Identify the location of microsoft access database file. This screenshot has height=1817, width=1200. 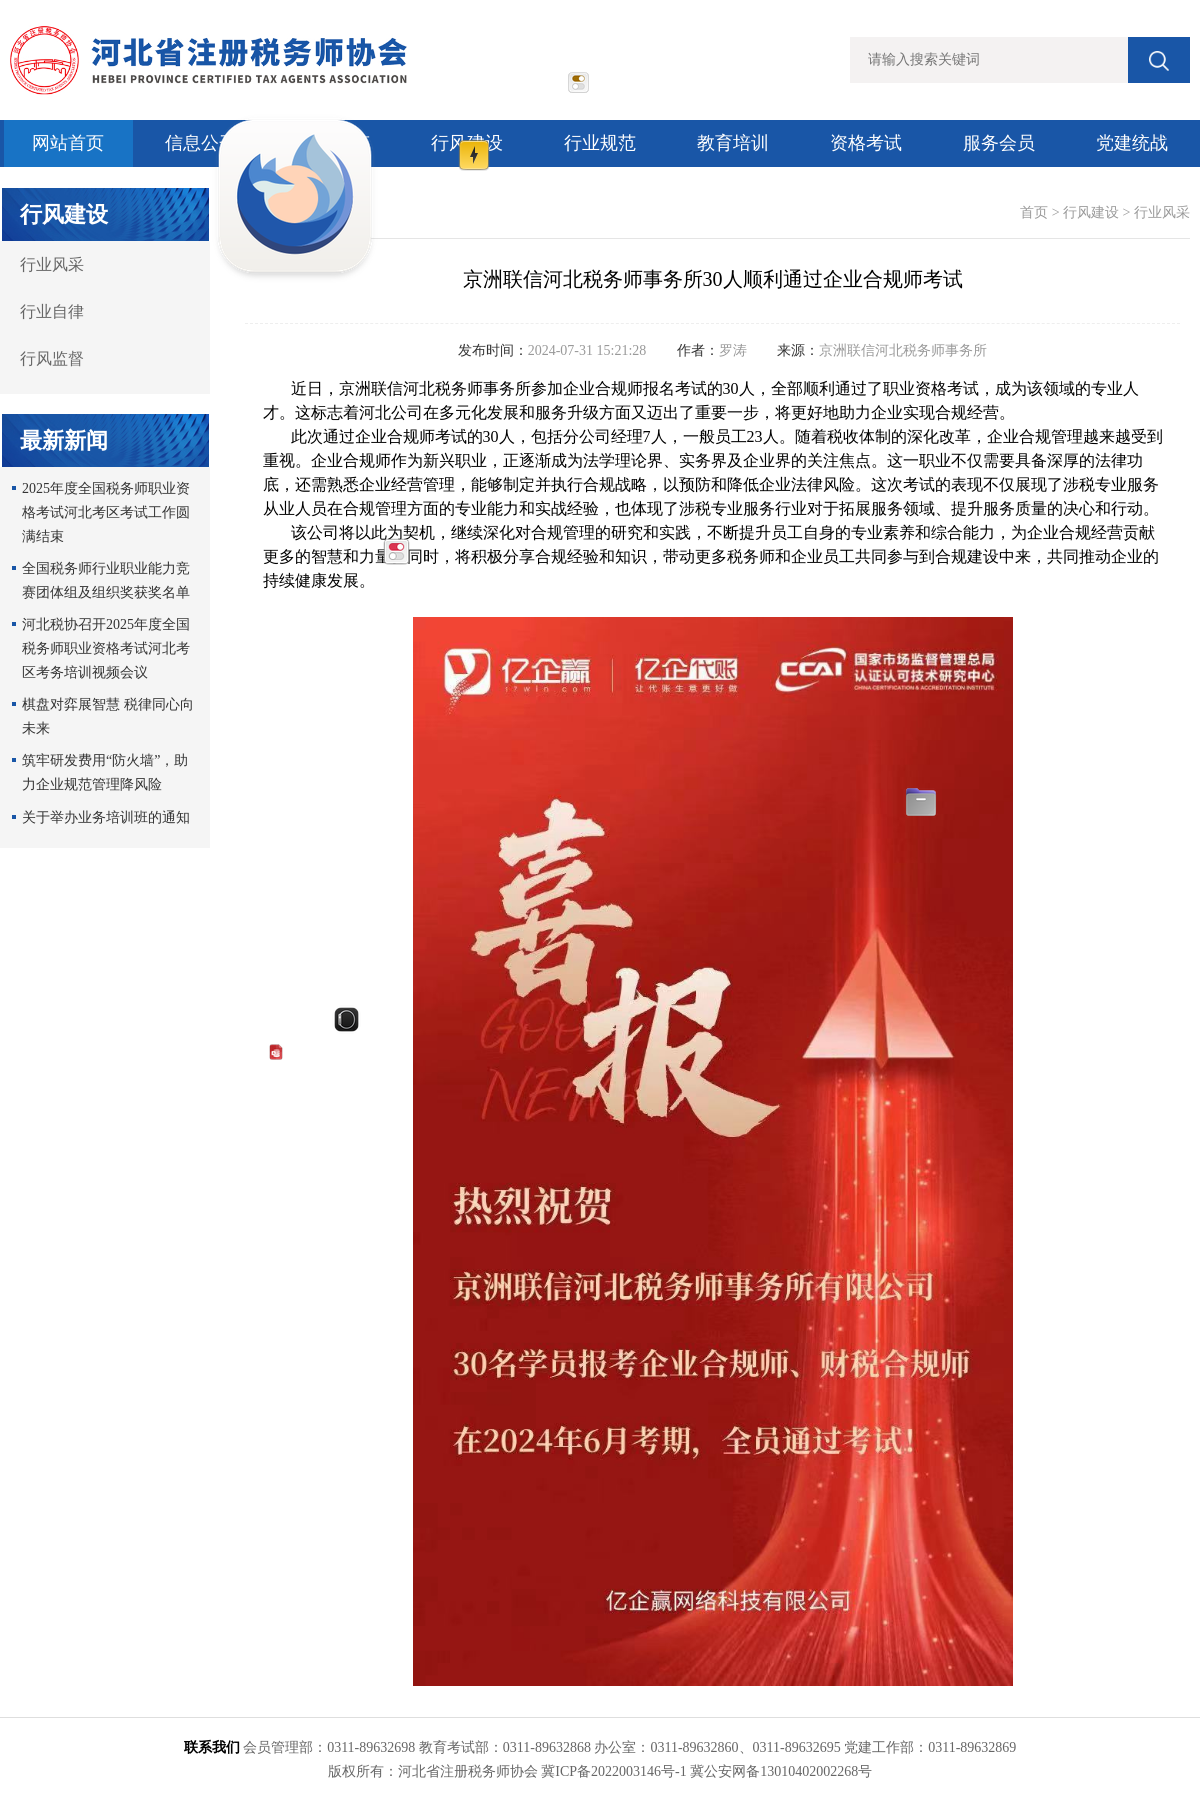
(276, 1052).